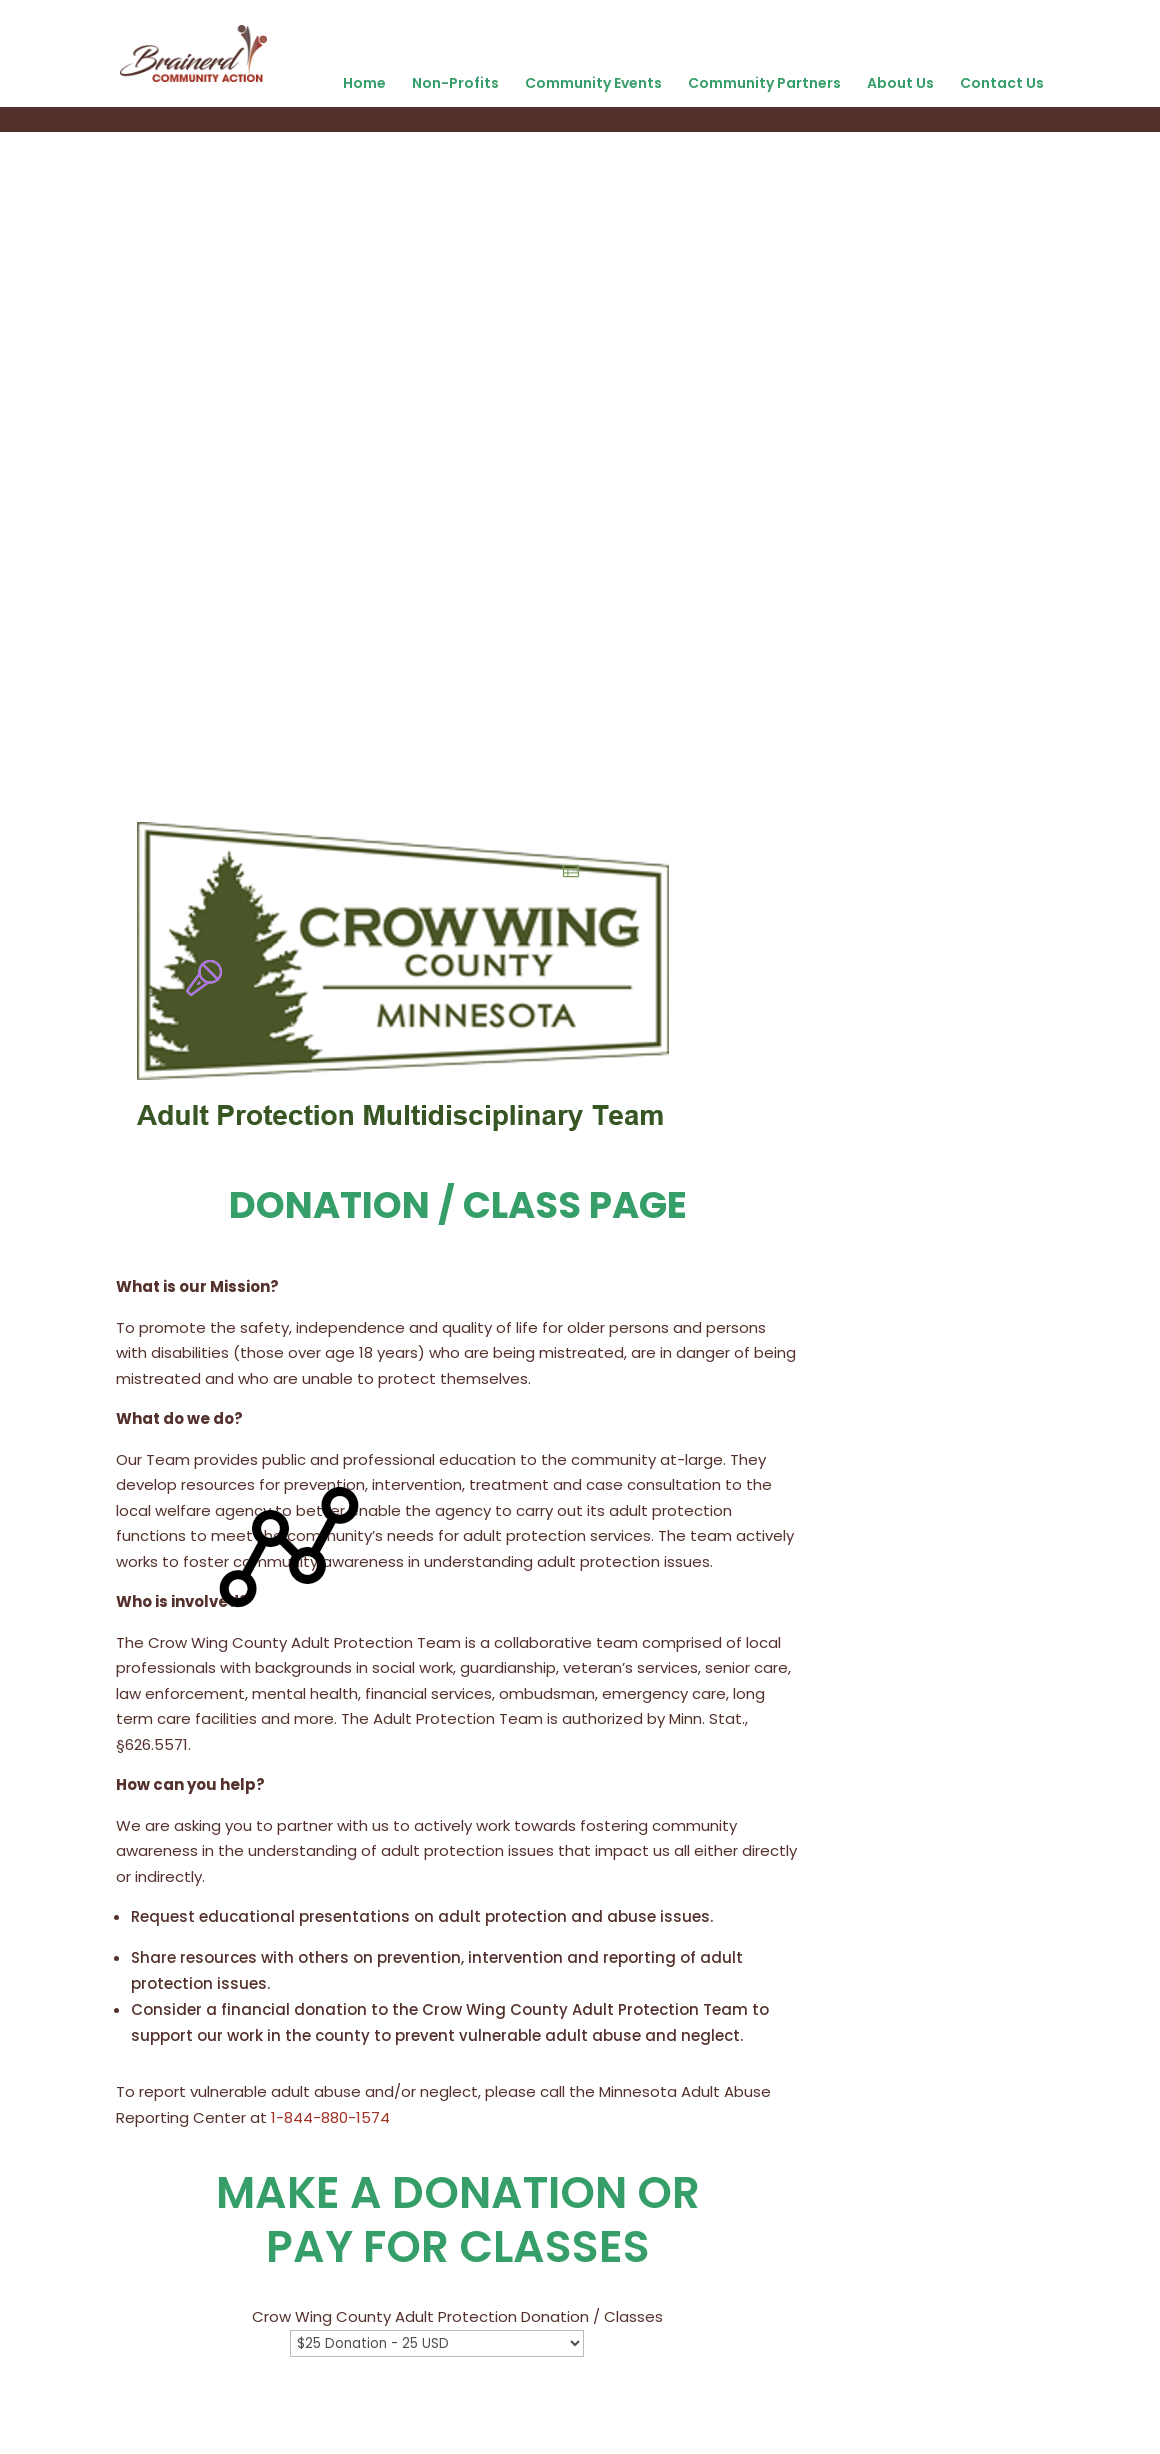 The height and width of the screenshot is (2454, 1160). What do you see at coordinates (571, 871) in the screenshot?
I see `view data in table format` at bounding box center [571, 871].